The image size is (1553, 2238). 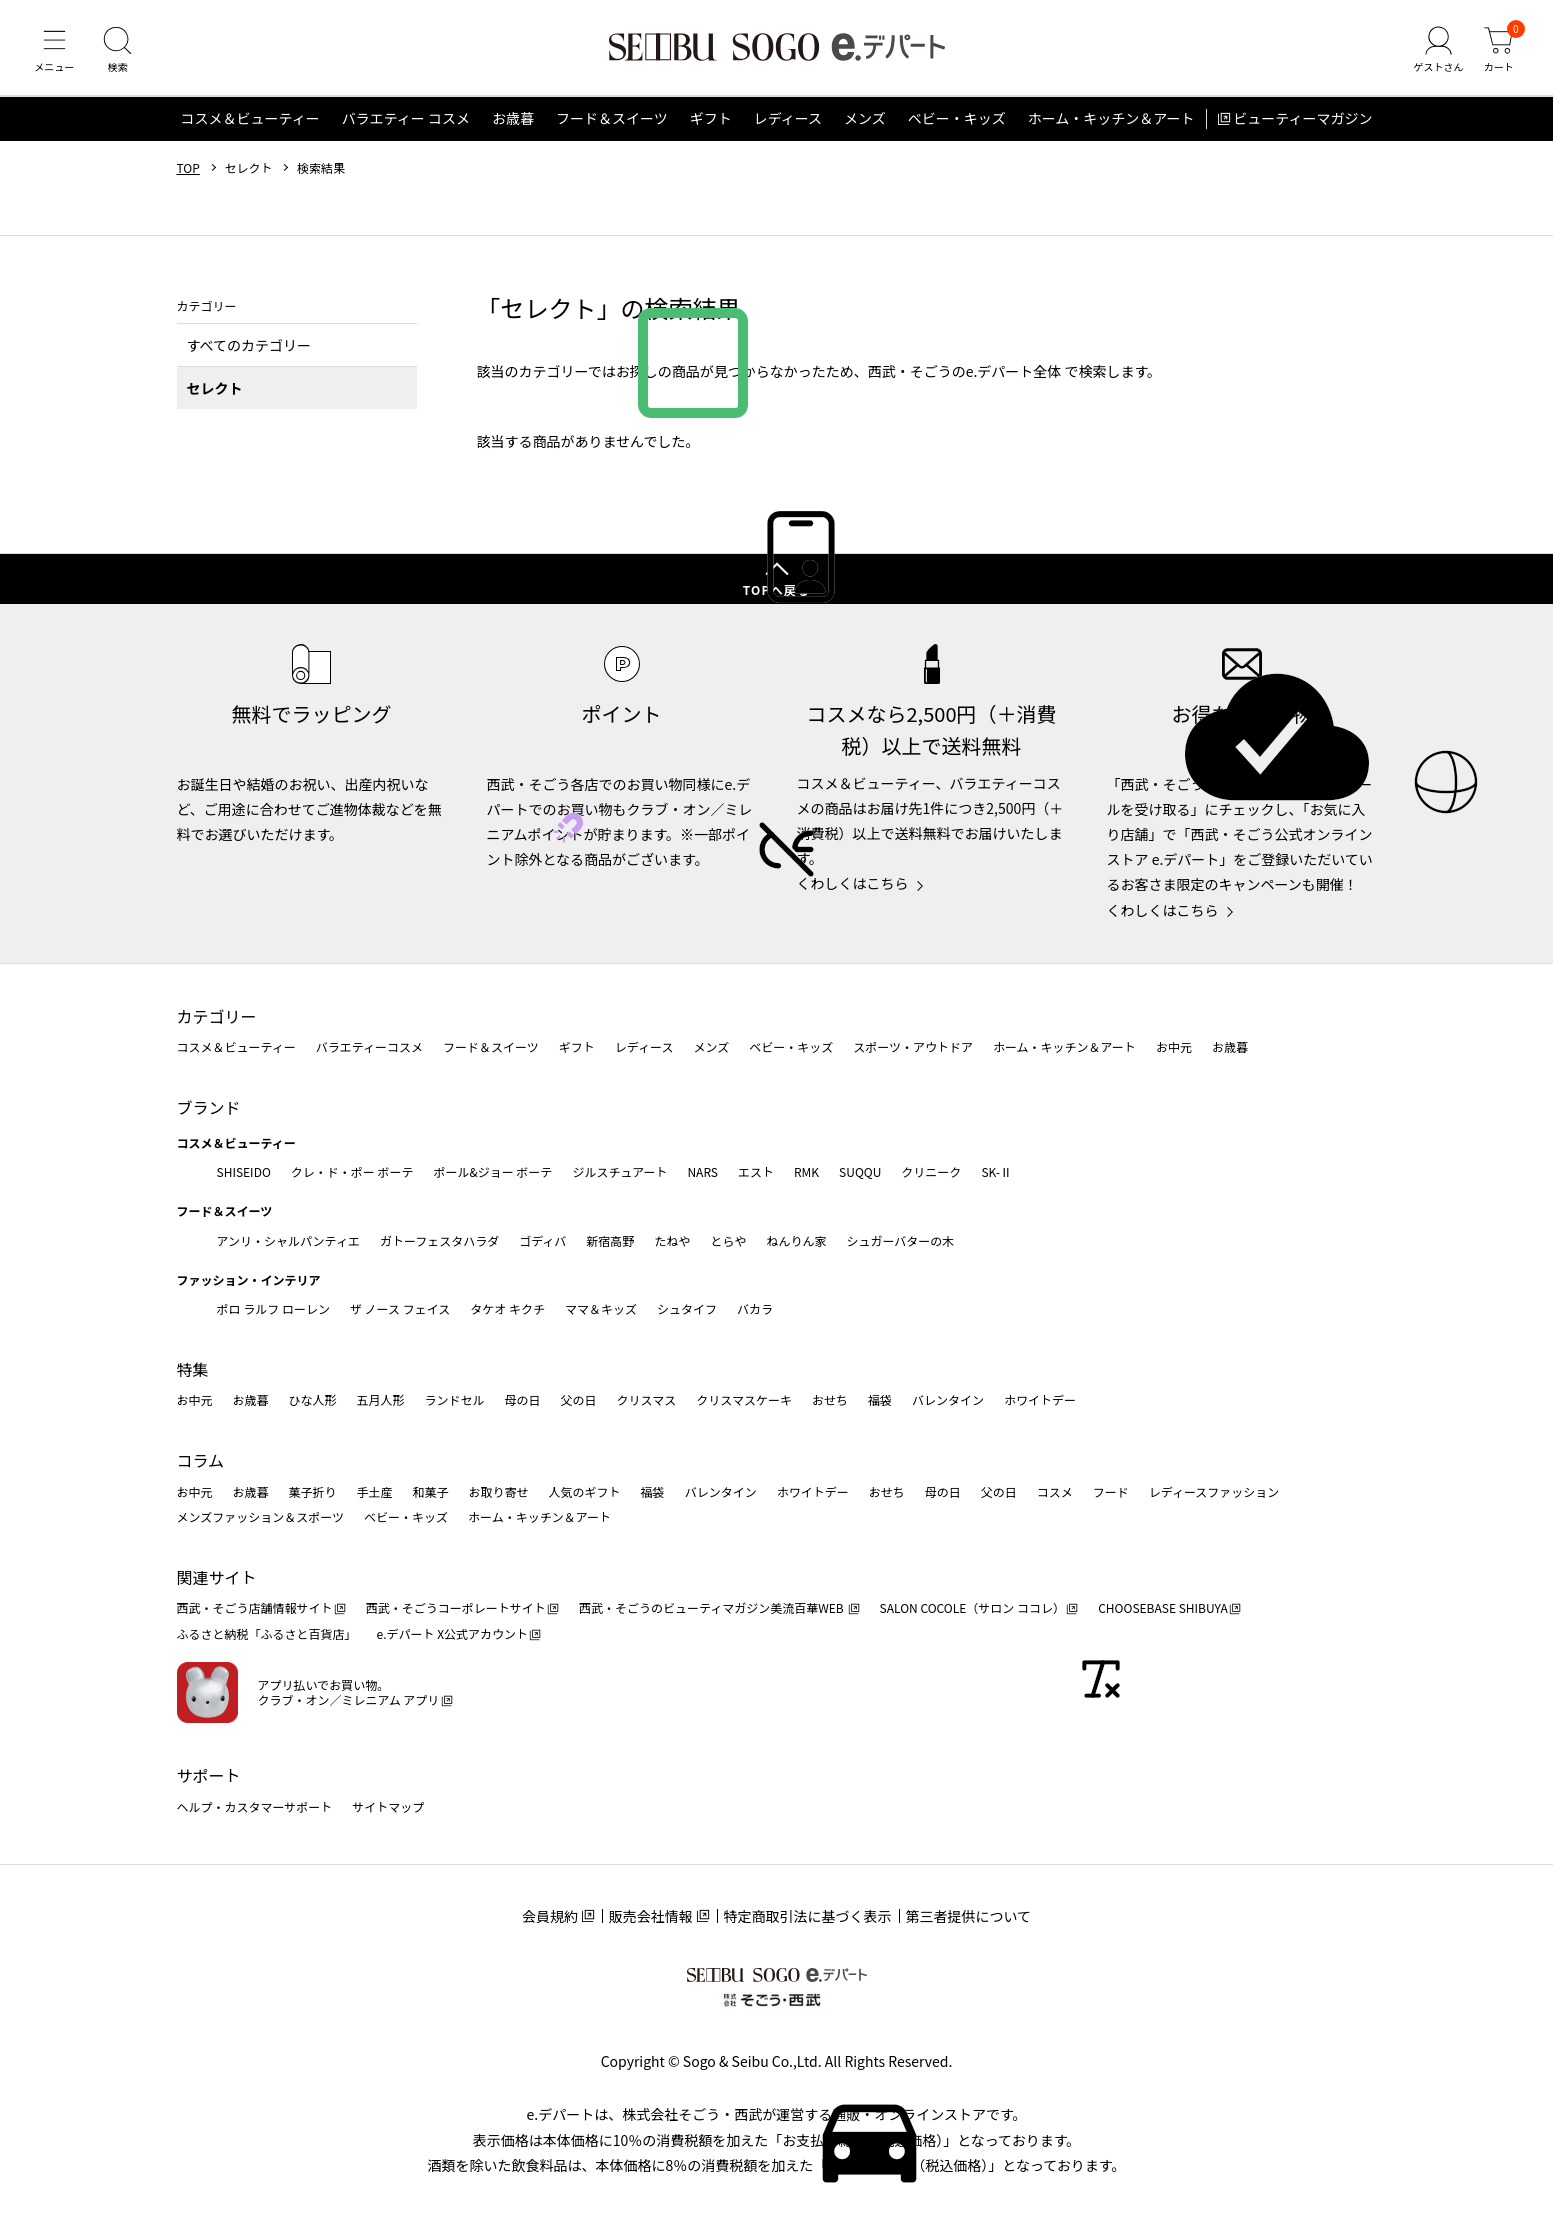 I want to click on attract or pull related items together, so click(x=568, y=827).